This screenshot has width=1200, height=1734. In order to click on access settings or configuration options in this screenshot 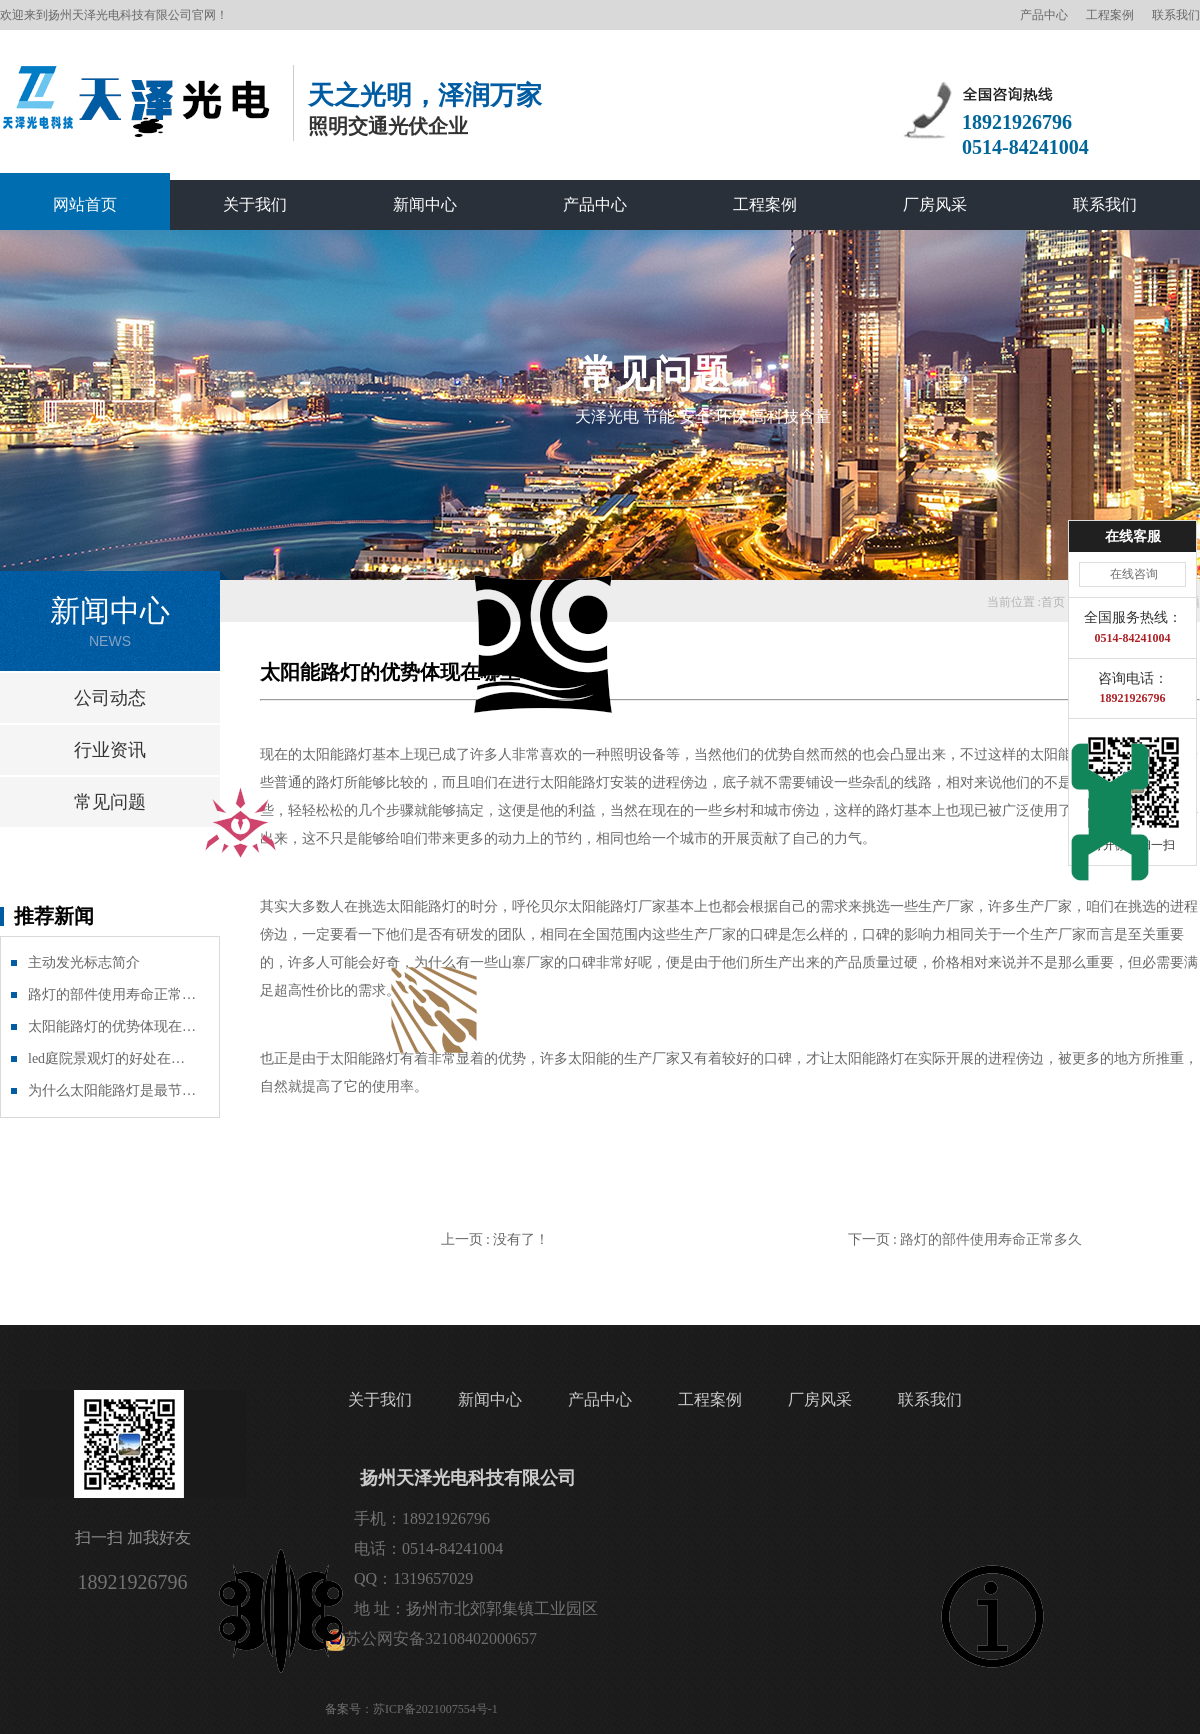, I will do `click(1110, 812)`.